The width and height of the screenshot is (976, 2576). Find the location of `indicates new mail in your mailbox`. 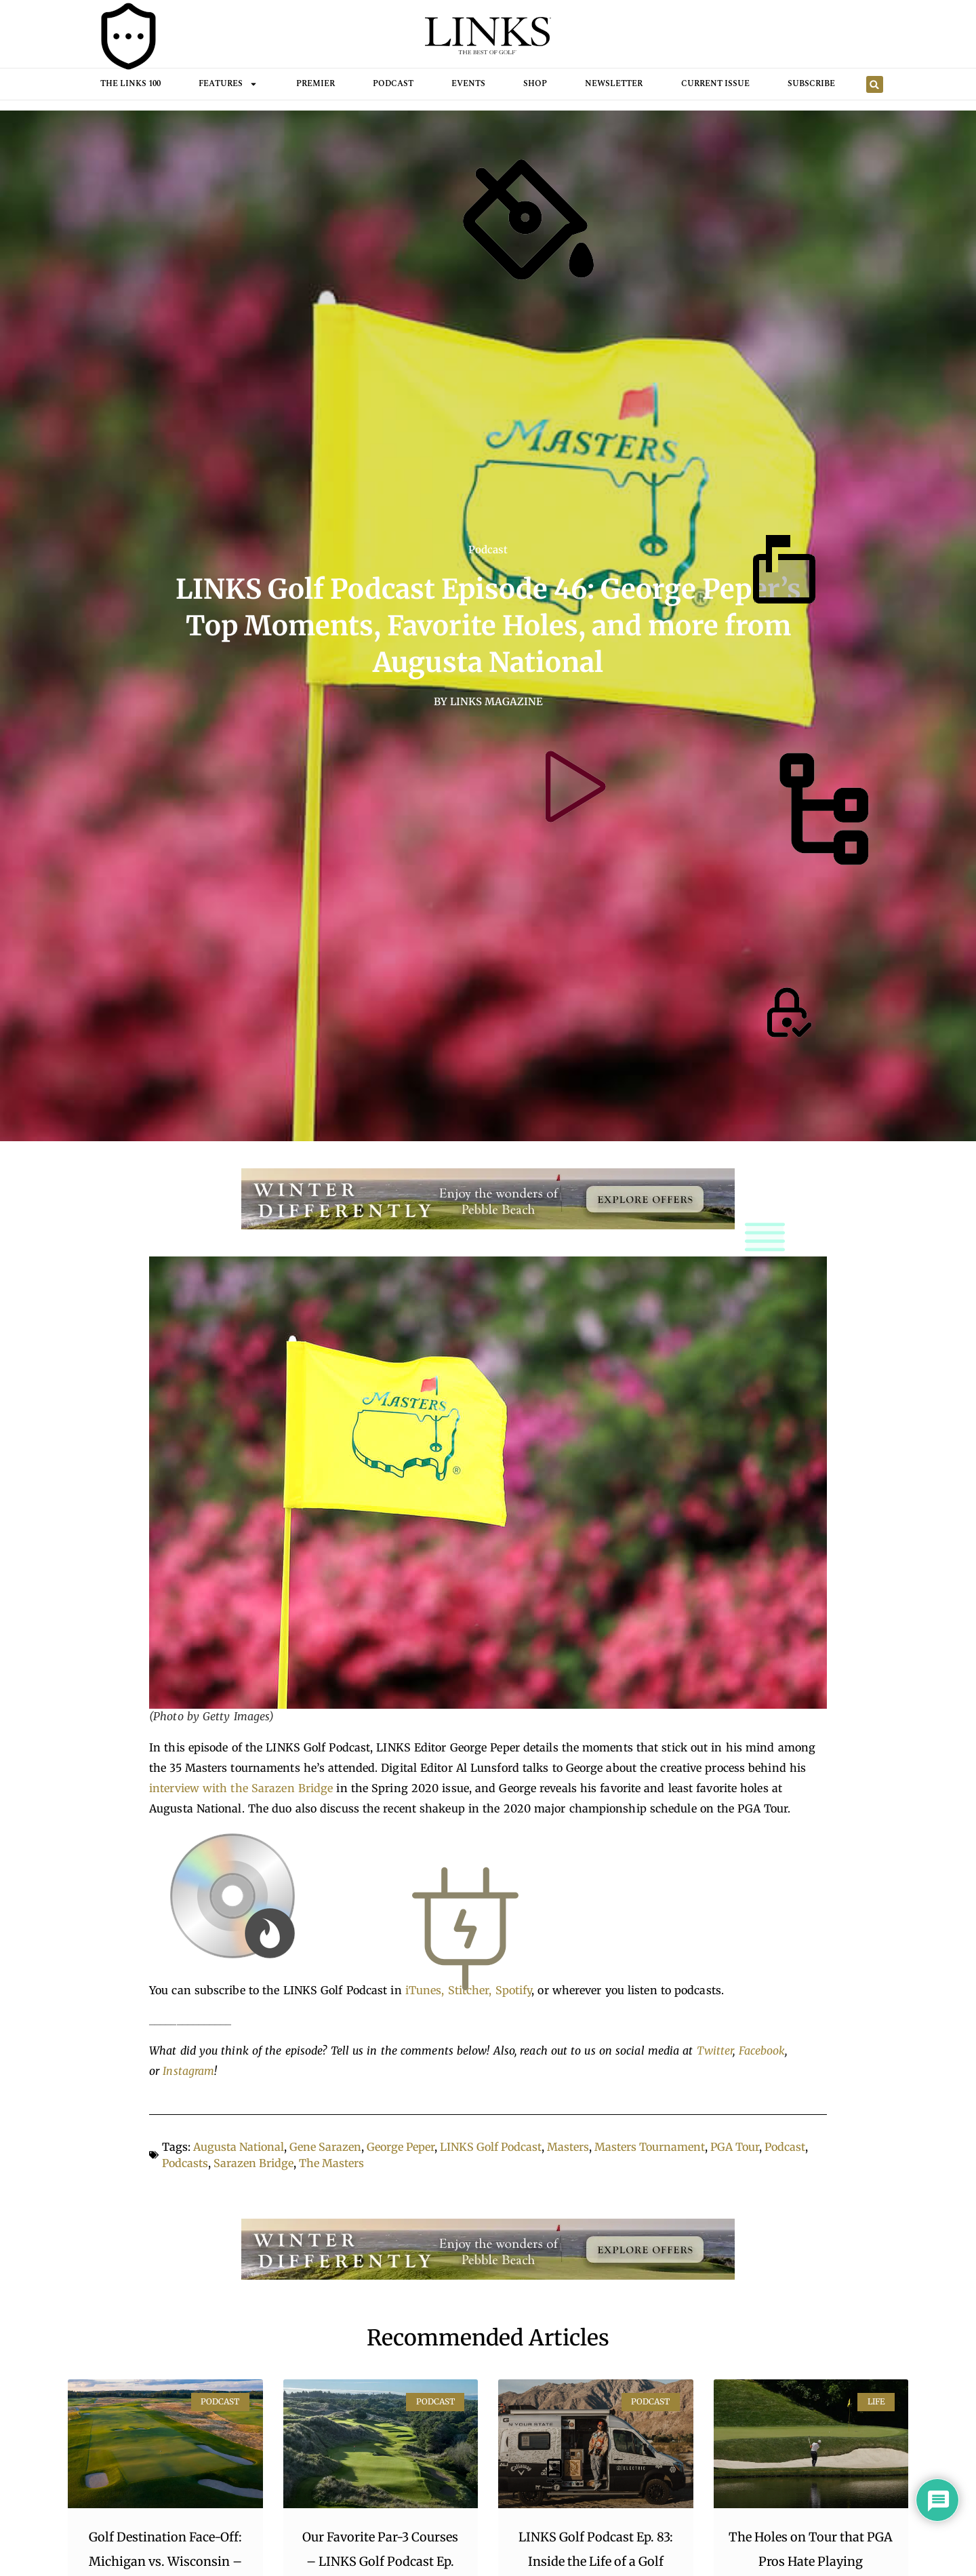

indicates new mail in your mailbox is located at coordinates (784, 572).